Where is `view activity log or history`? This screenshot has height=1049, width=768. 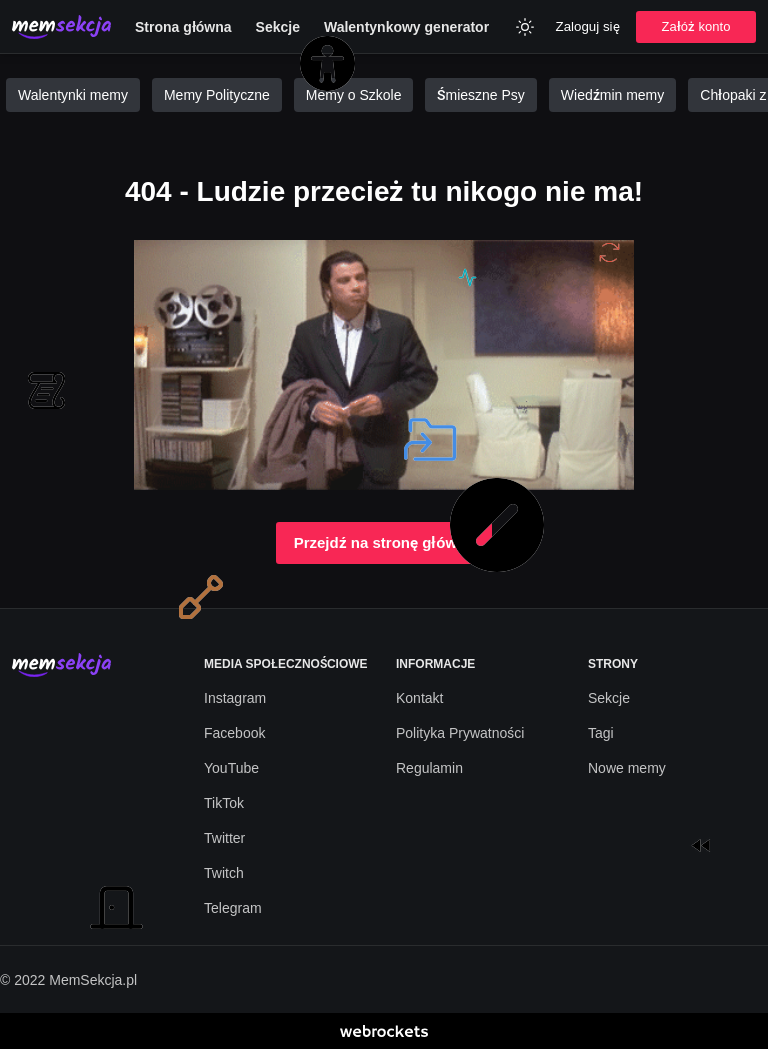
view activity log or history is located at coordinates (46, 390).